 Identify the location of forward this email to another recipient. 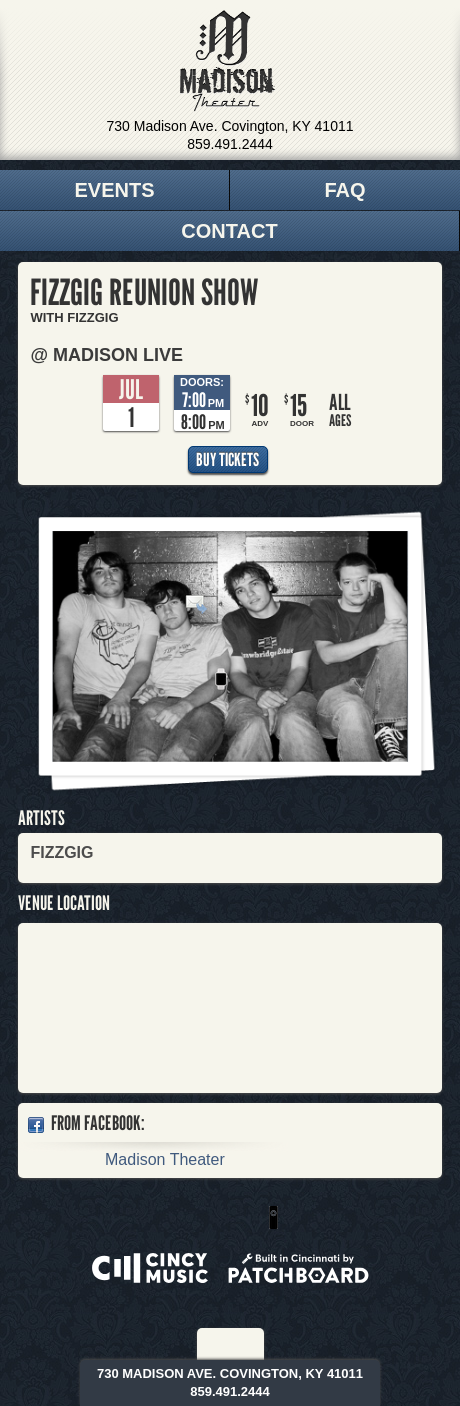
(195, 602).